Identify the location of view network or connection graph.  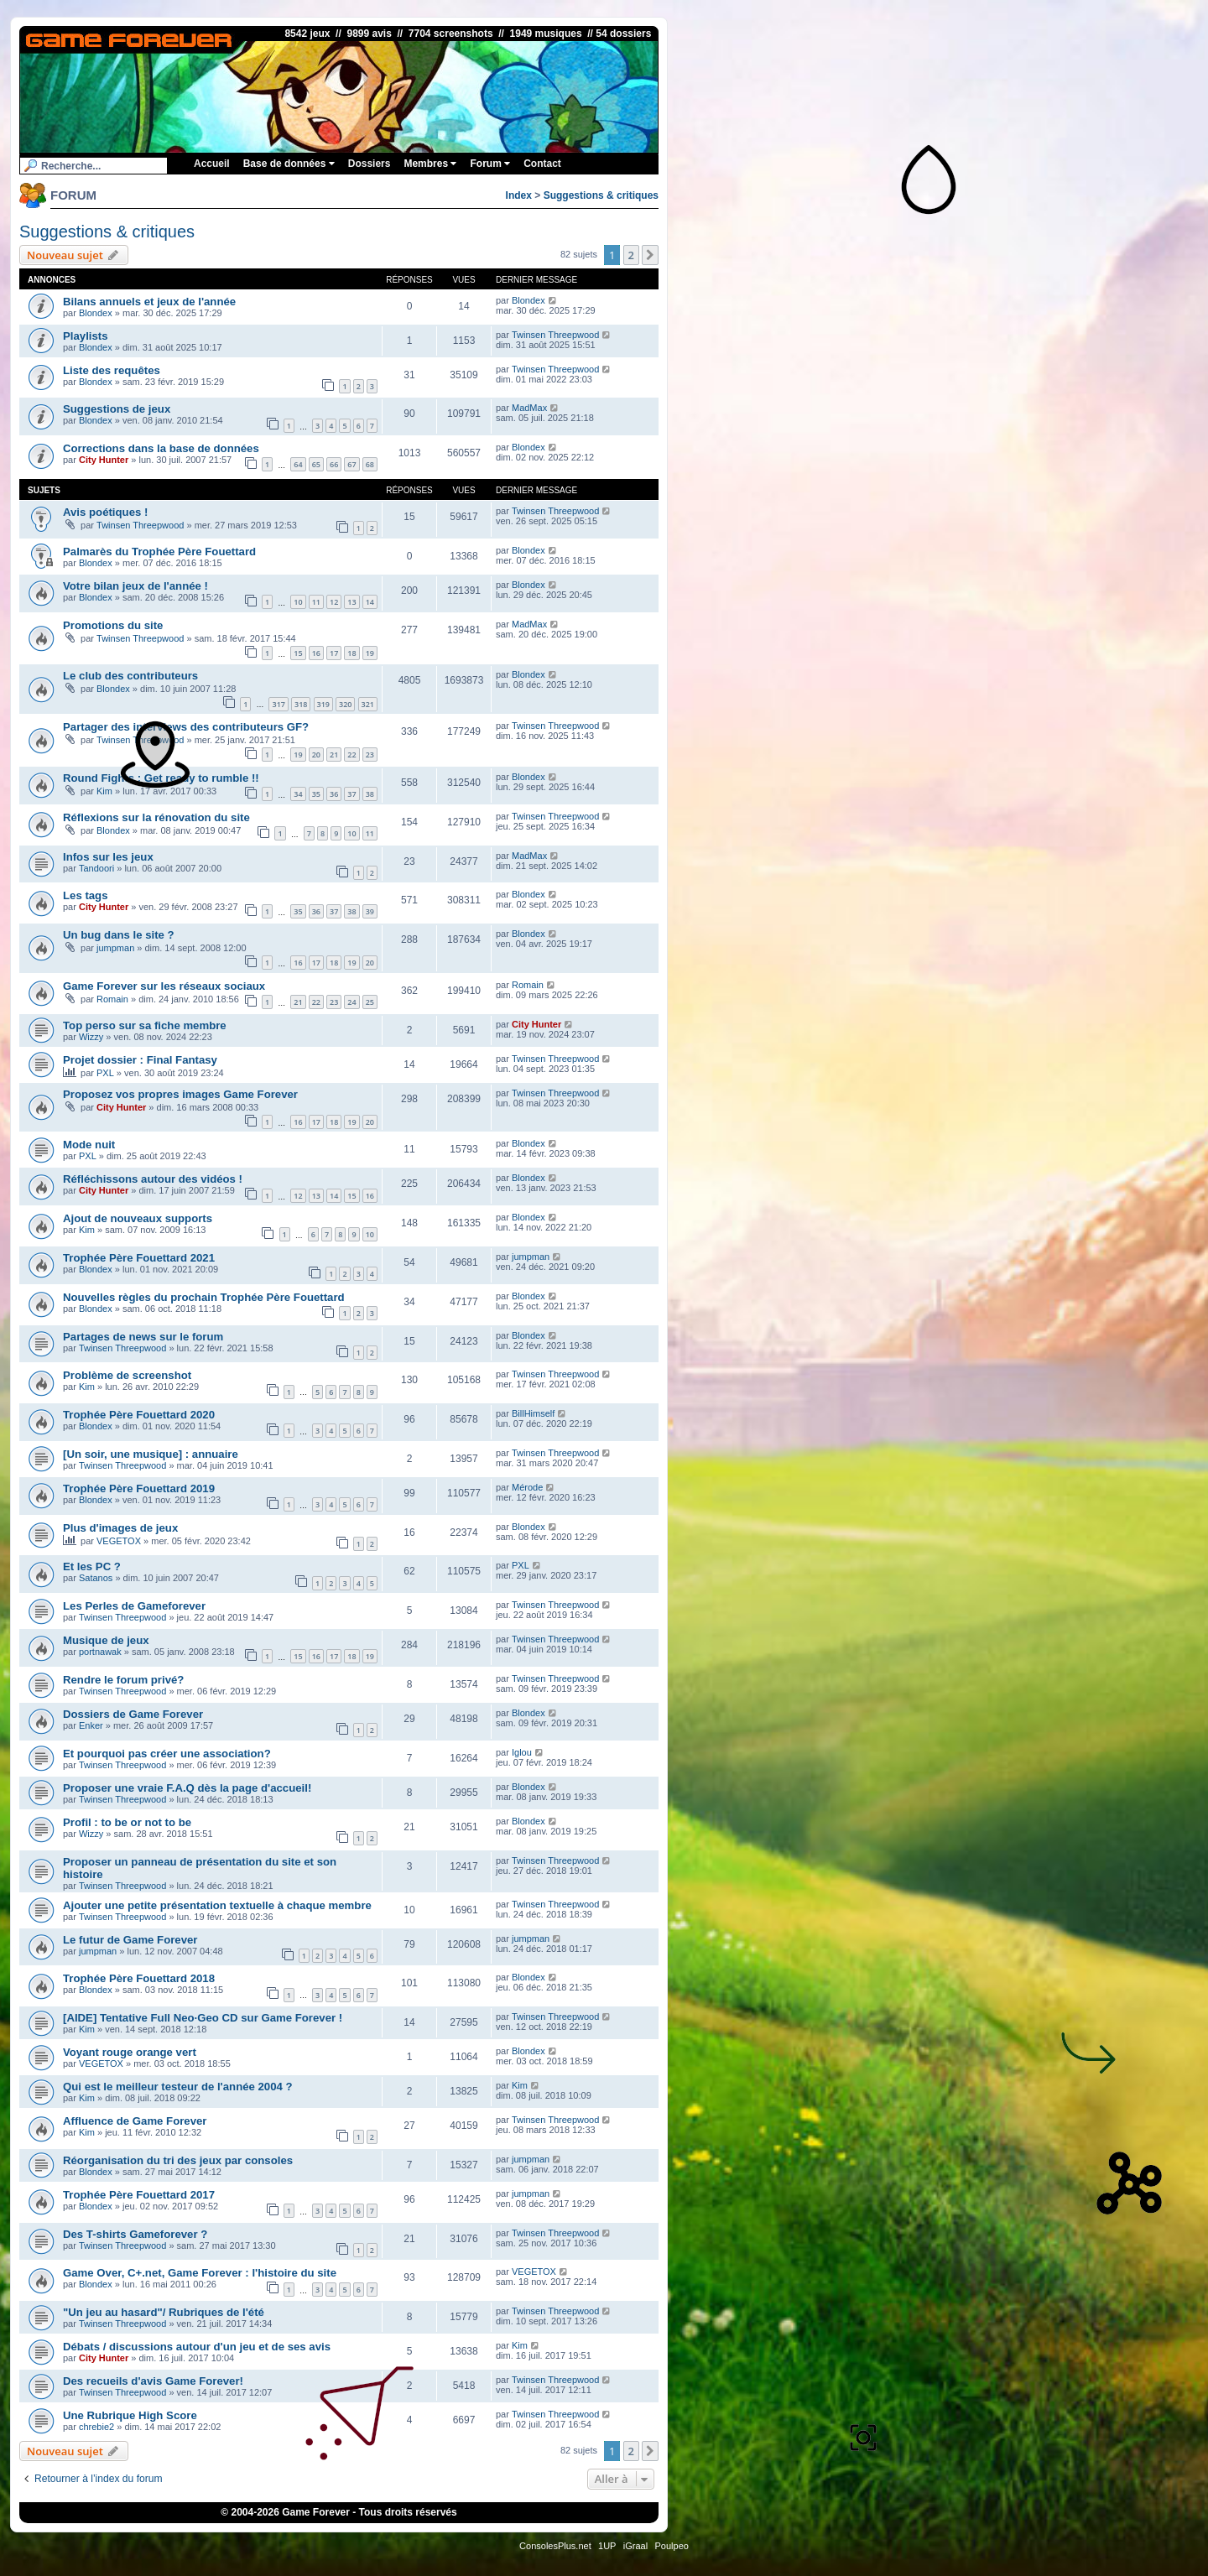
(1129, 2184).